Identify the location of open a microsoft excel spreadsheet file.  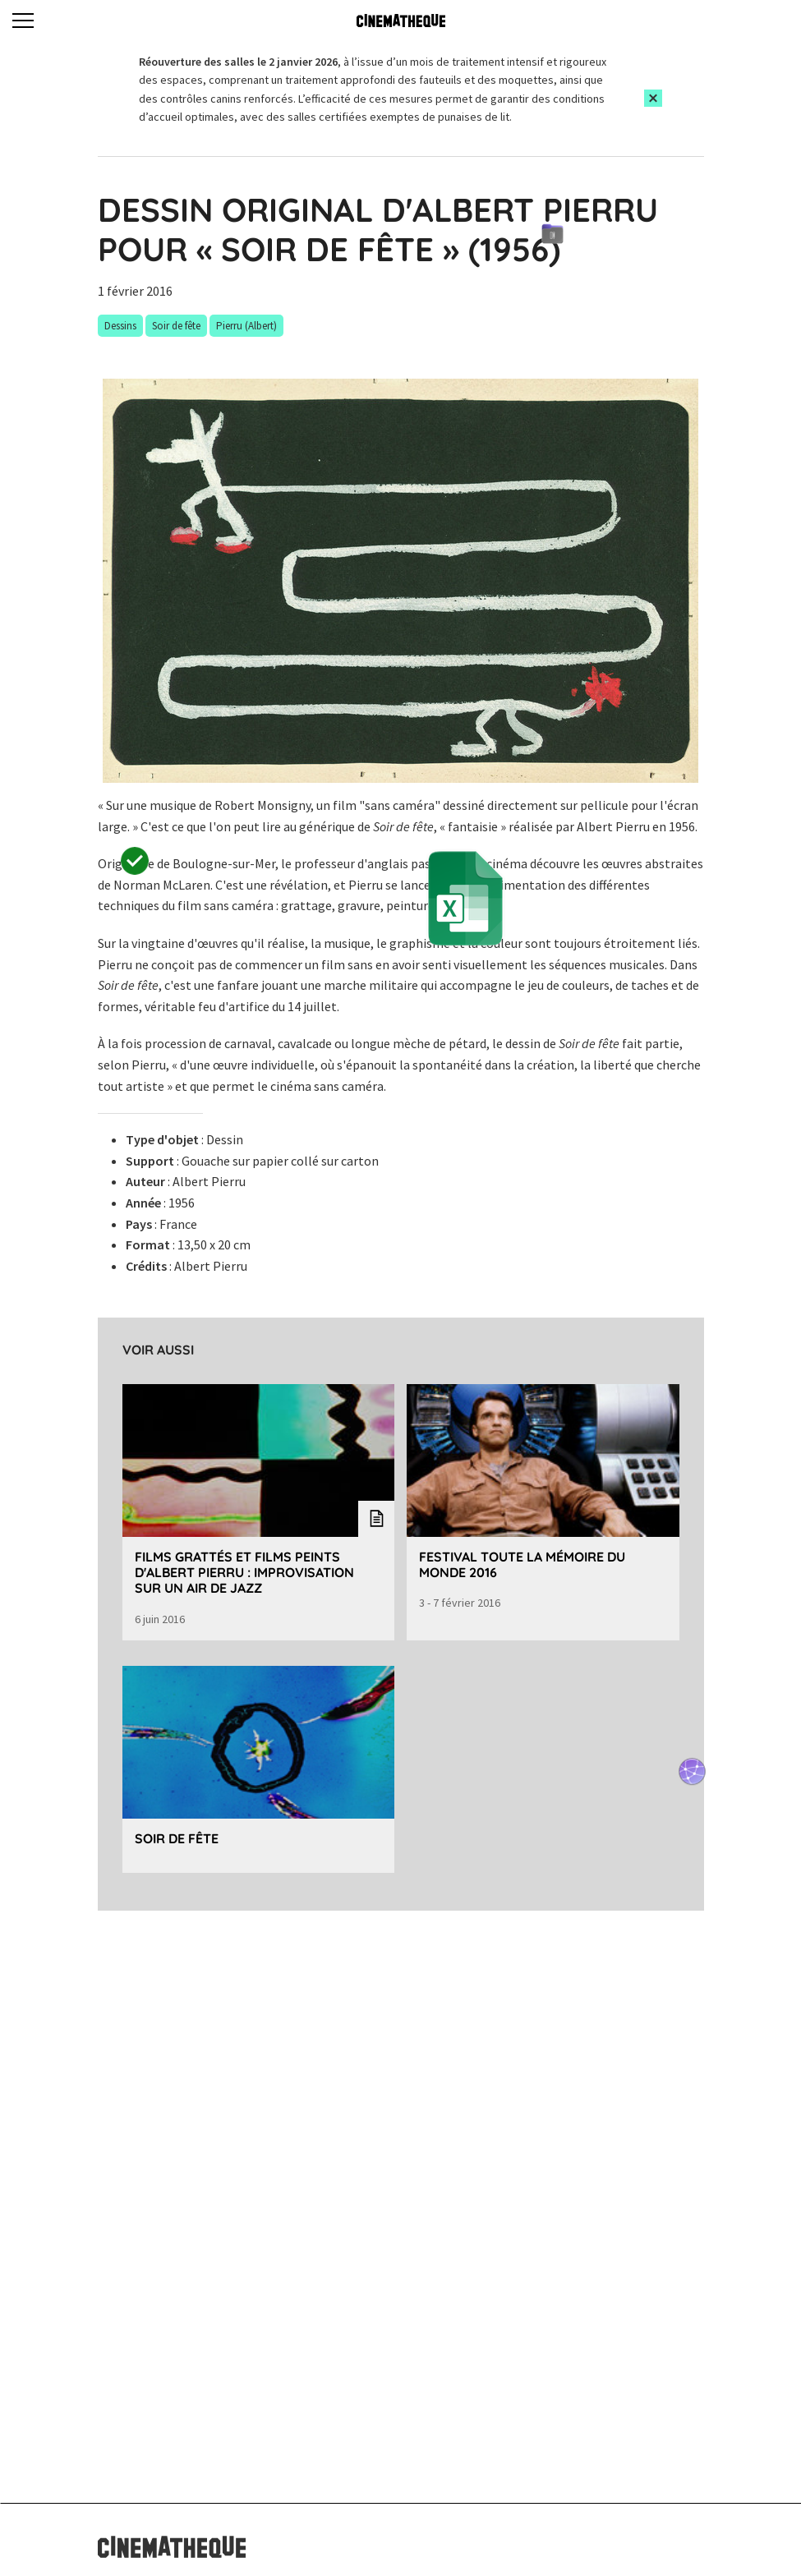
(465, 898).